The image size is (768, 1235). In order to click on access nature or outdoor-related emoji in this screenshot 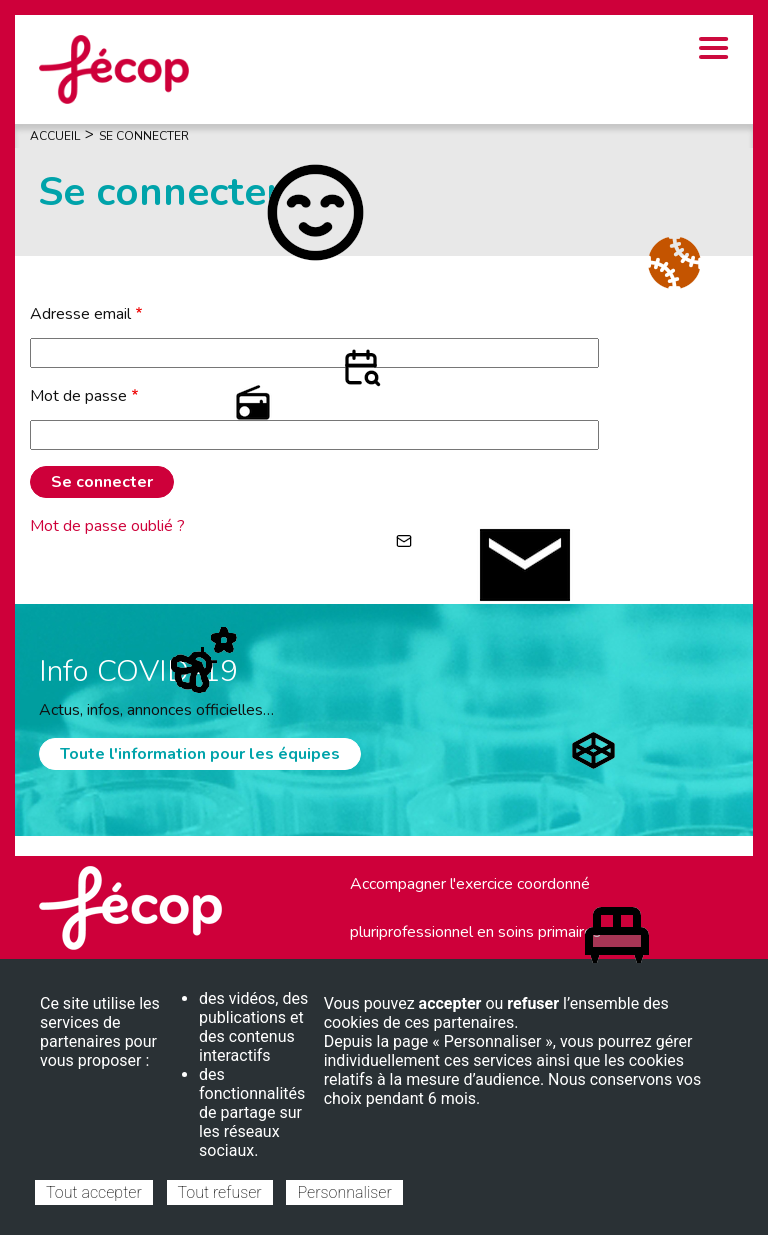, I will do `click(204, 660)`.